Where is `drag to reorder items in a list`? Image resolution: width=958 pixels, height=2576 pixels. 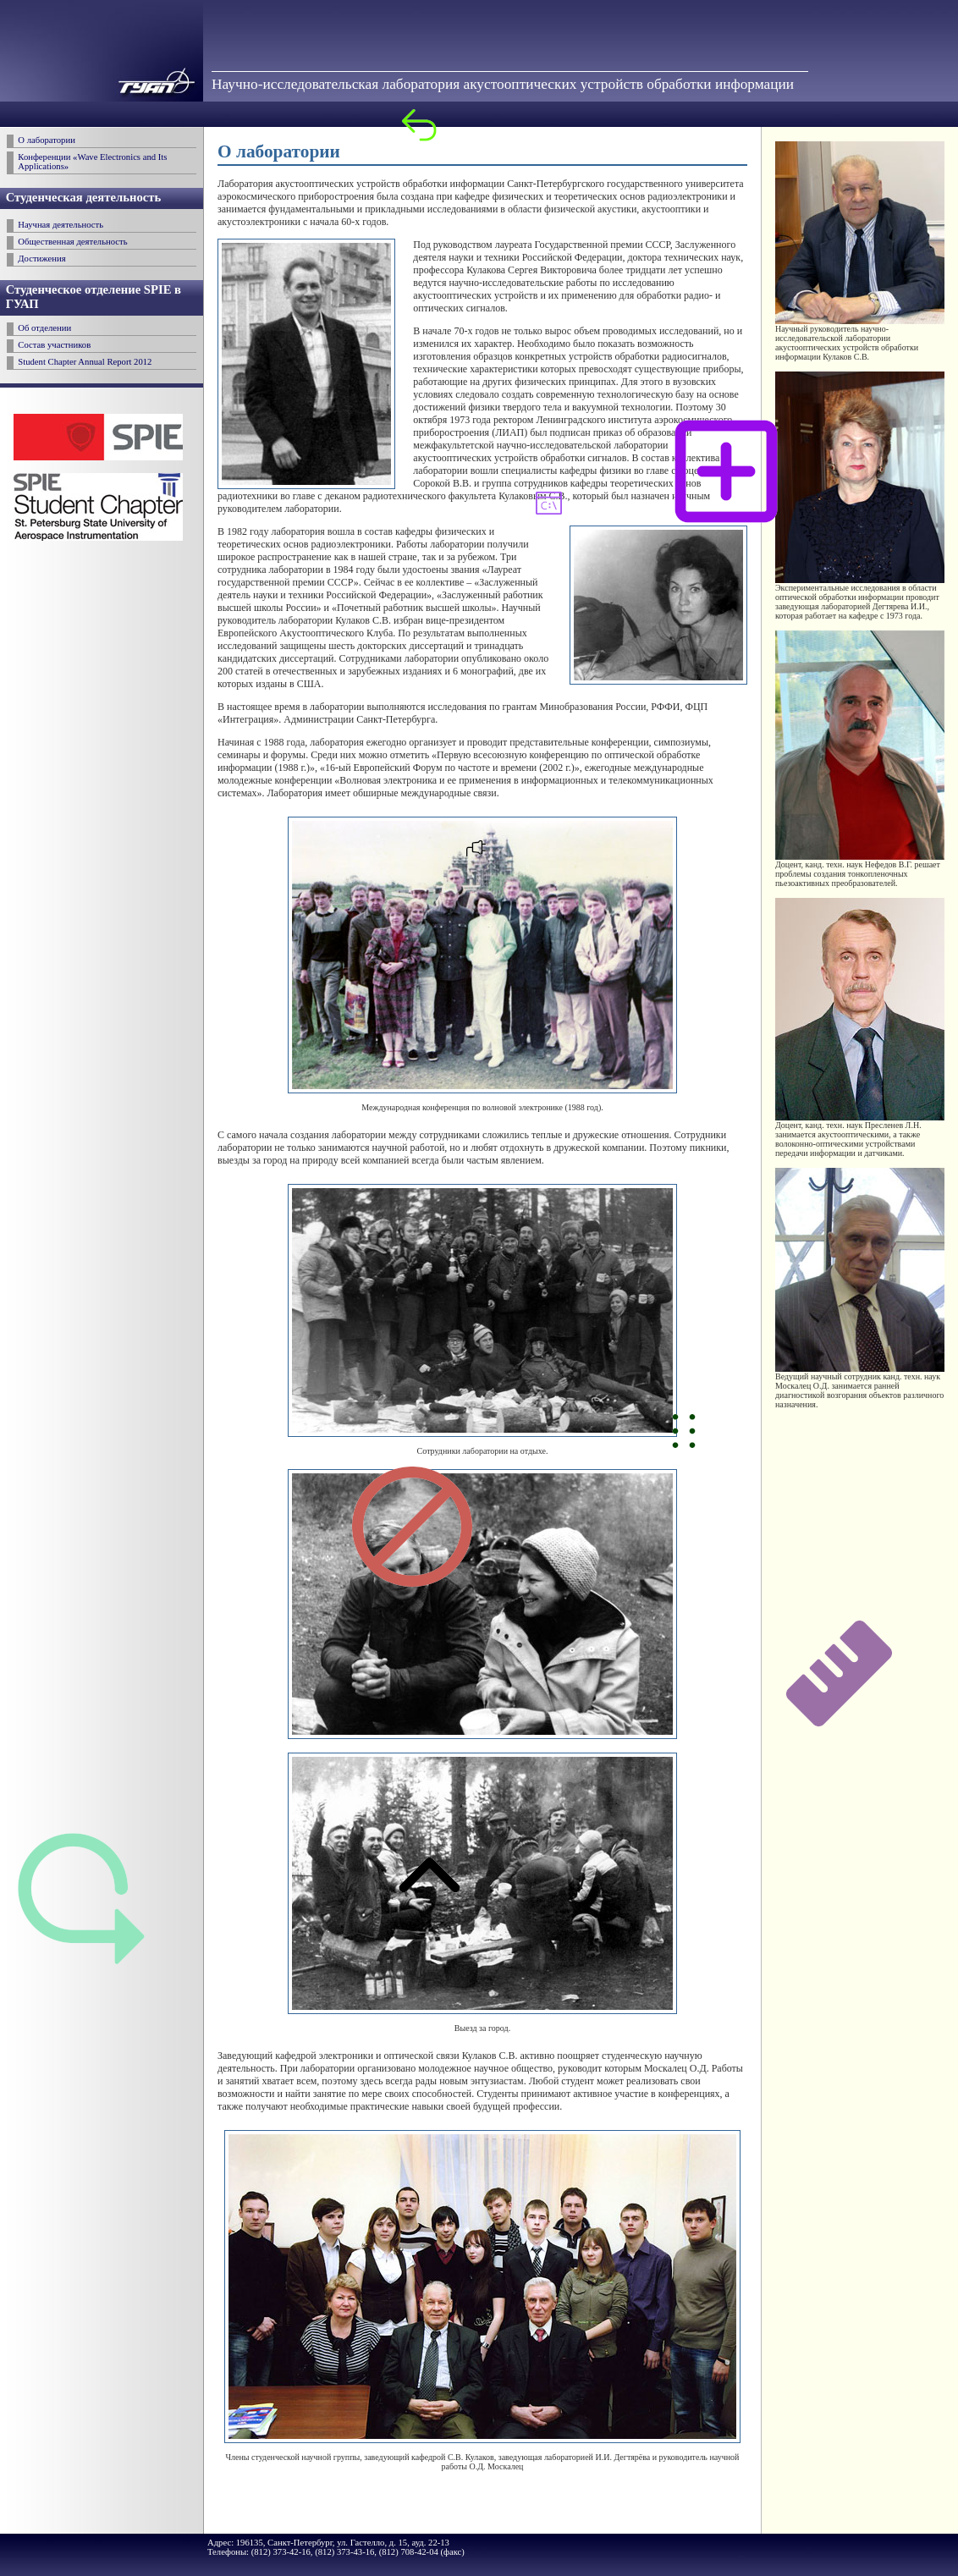 drag to reorder items in a list is located at coordinates (684, 1431).